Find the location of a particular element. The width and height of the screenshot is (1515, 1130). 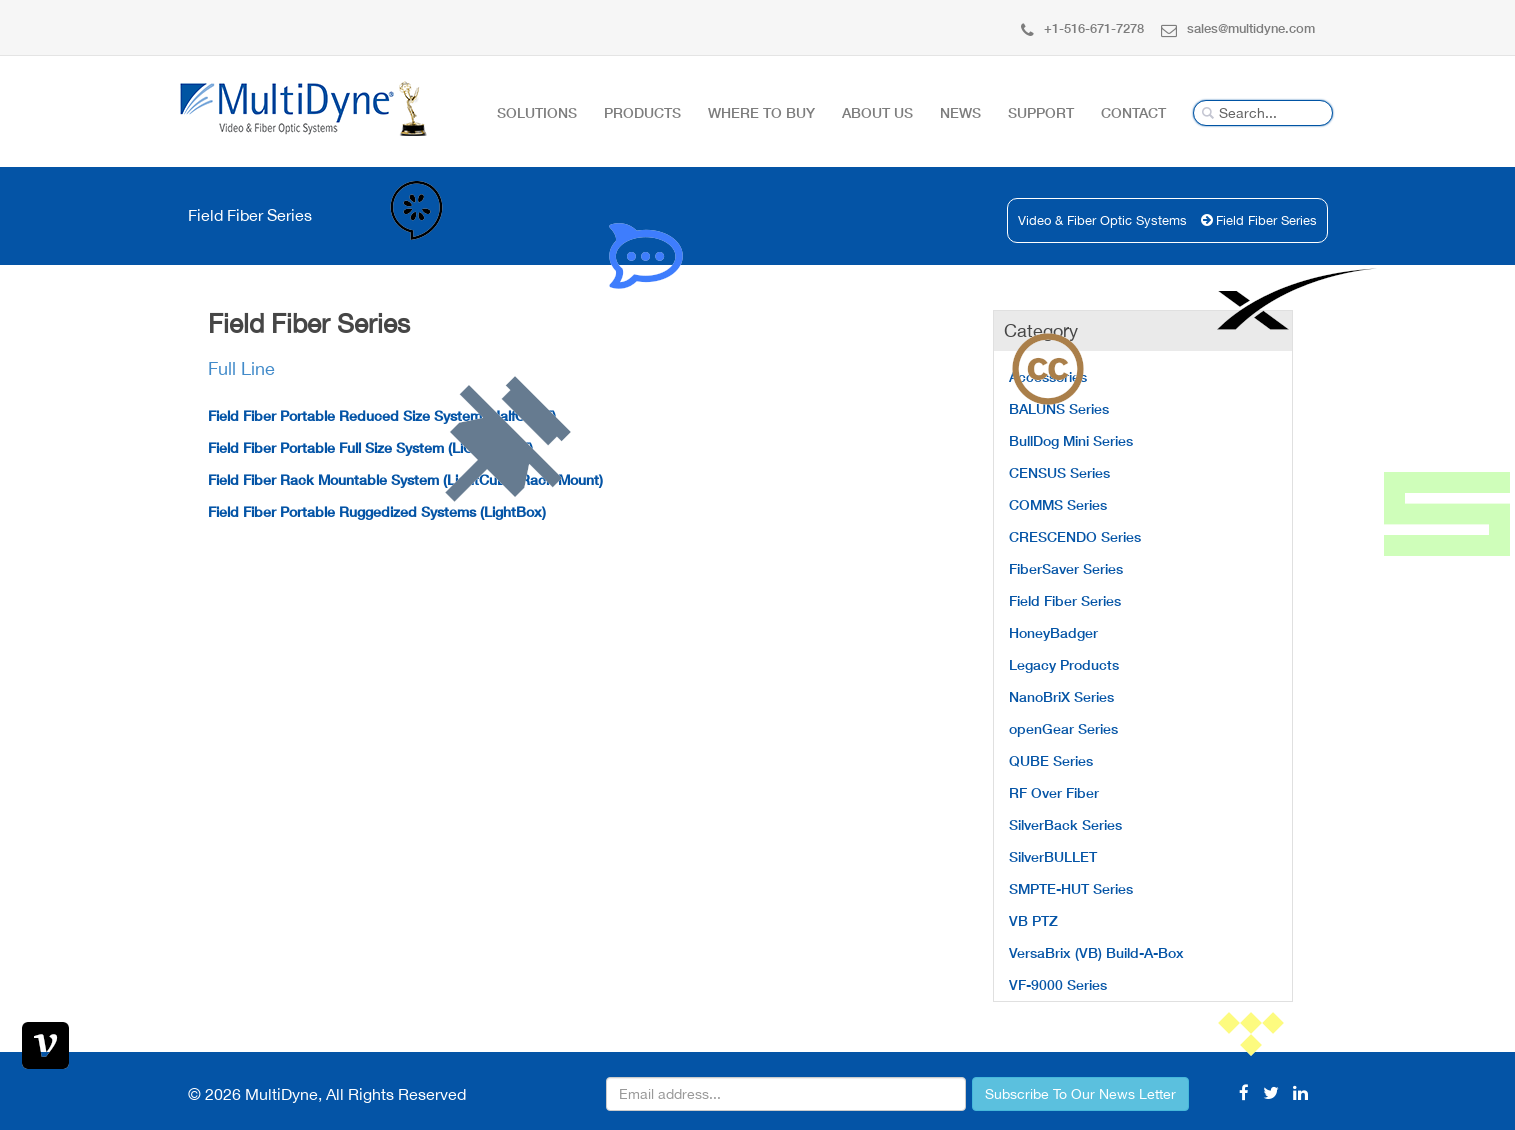

open velog blogging platform is located at coordinates (45, 1045).